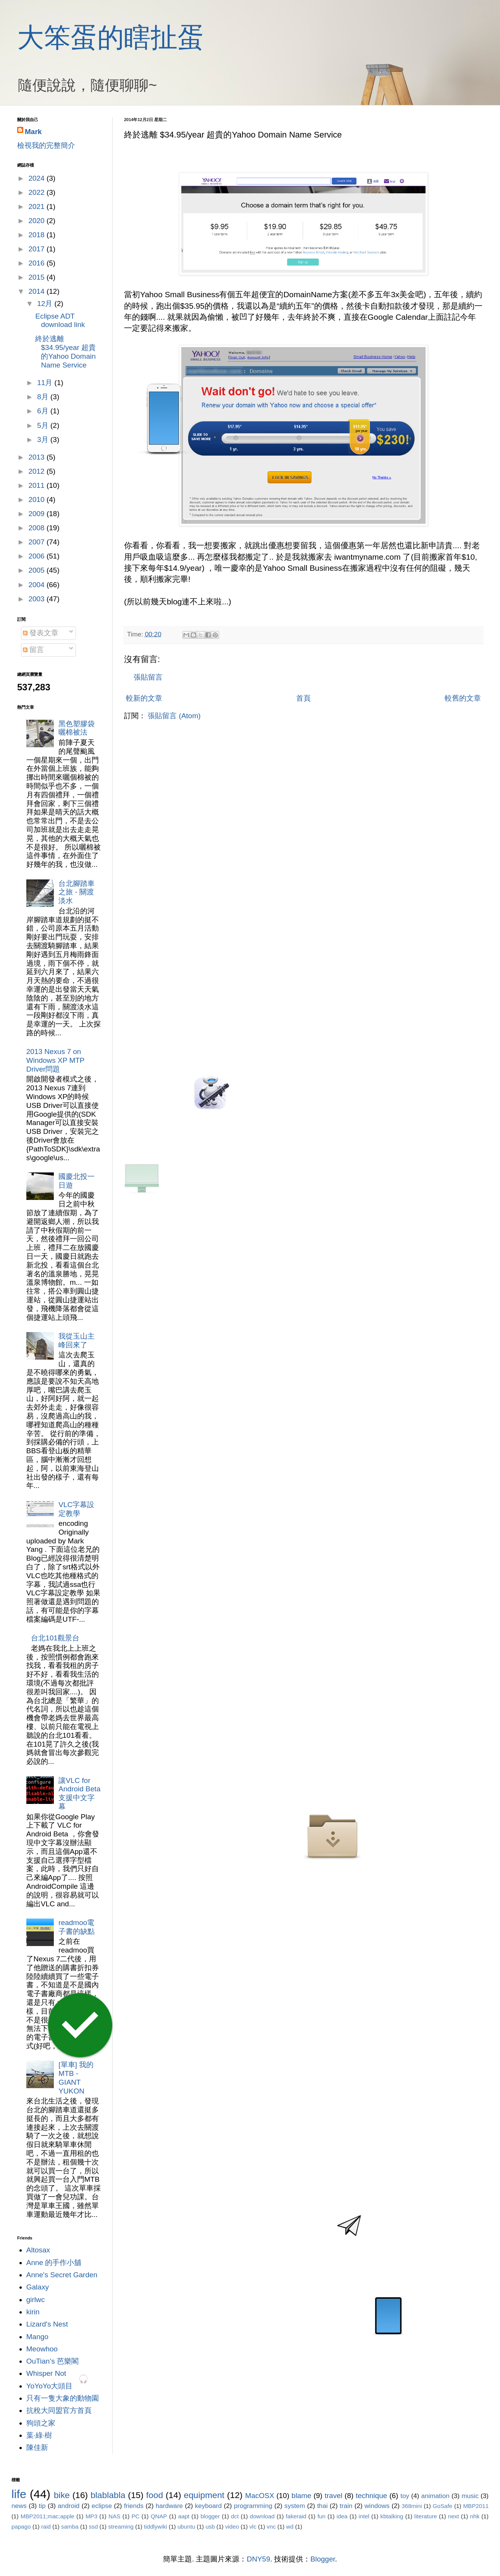 This screenshot has height=2576, width=500. I want to click on view sent messages folder, so click(349, 2226).